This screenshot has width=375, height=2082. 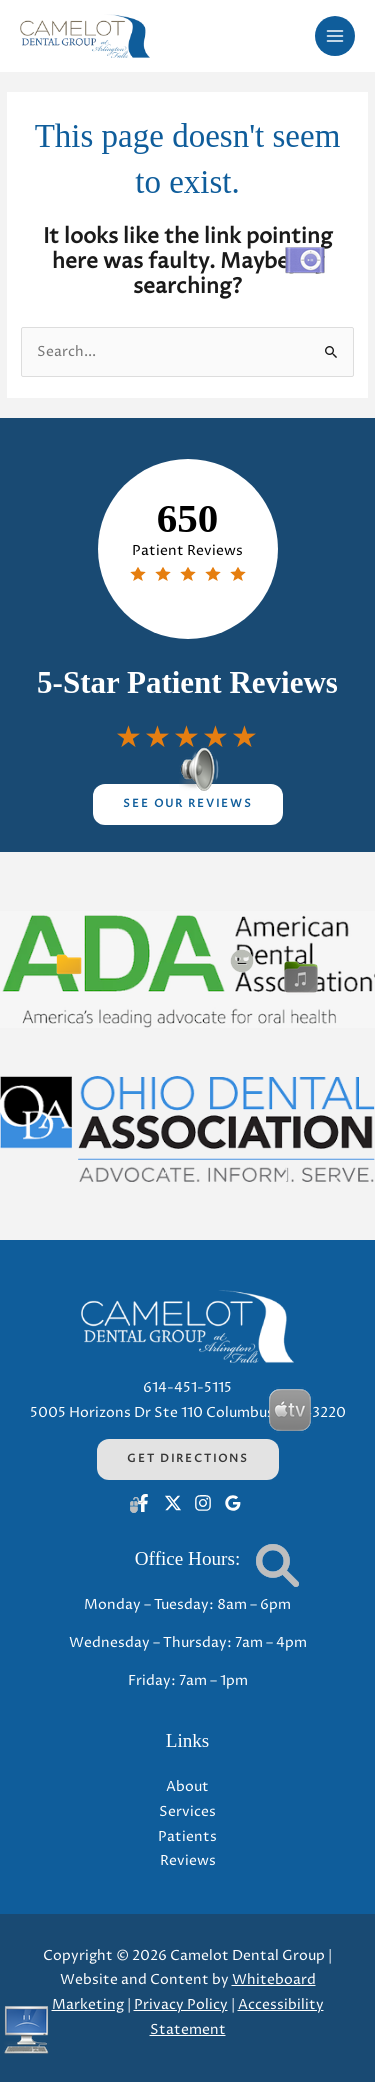 I want to click on react with anger to a message or post, so click(x=242, y=961).